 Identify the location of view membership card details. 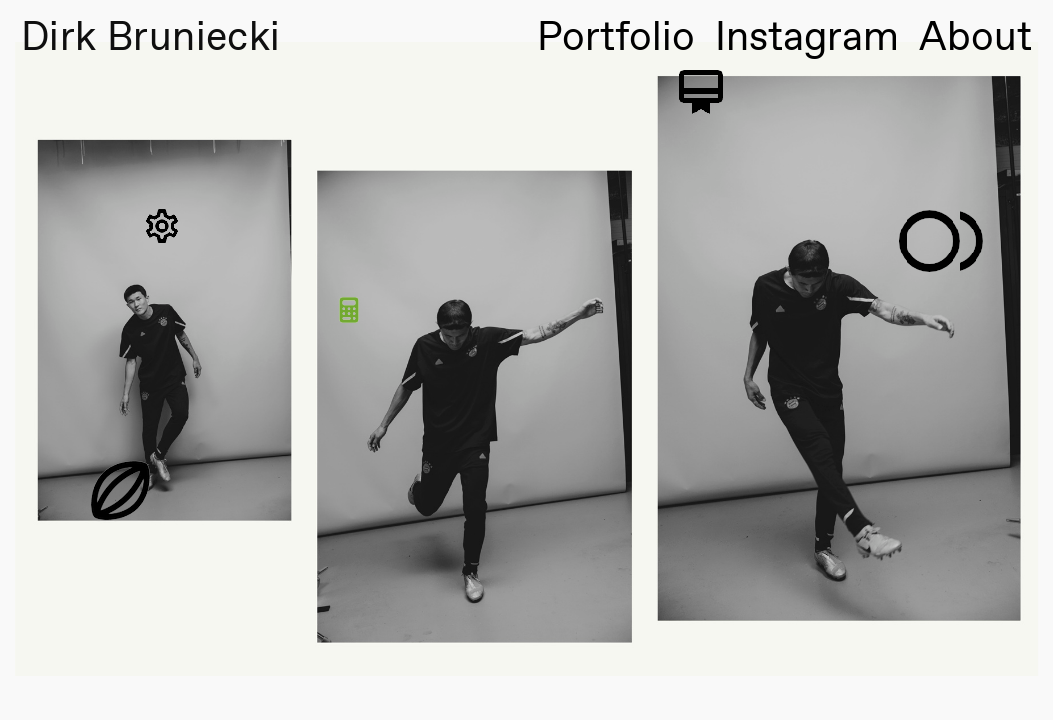
(701, 92).